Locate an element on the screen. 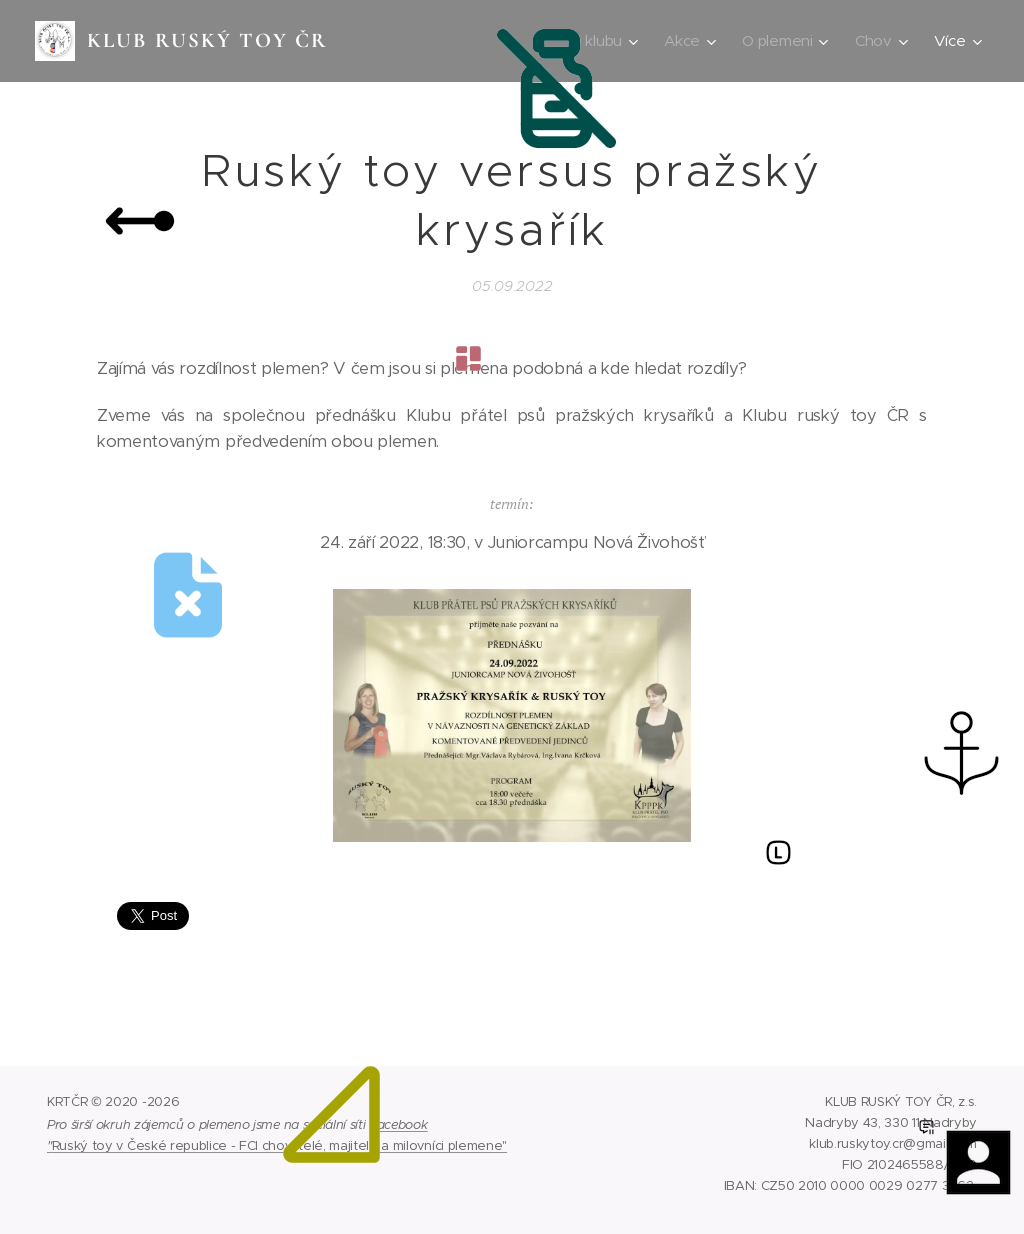  switch to board or grid layout view is located at coordinates (468, 358).